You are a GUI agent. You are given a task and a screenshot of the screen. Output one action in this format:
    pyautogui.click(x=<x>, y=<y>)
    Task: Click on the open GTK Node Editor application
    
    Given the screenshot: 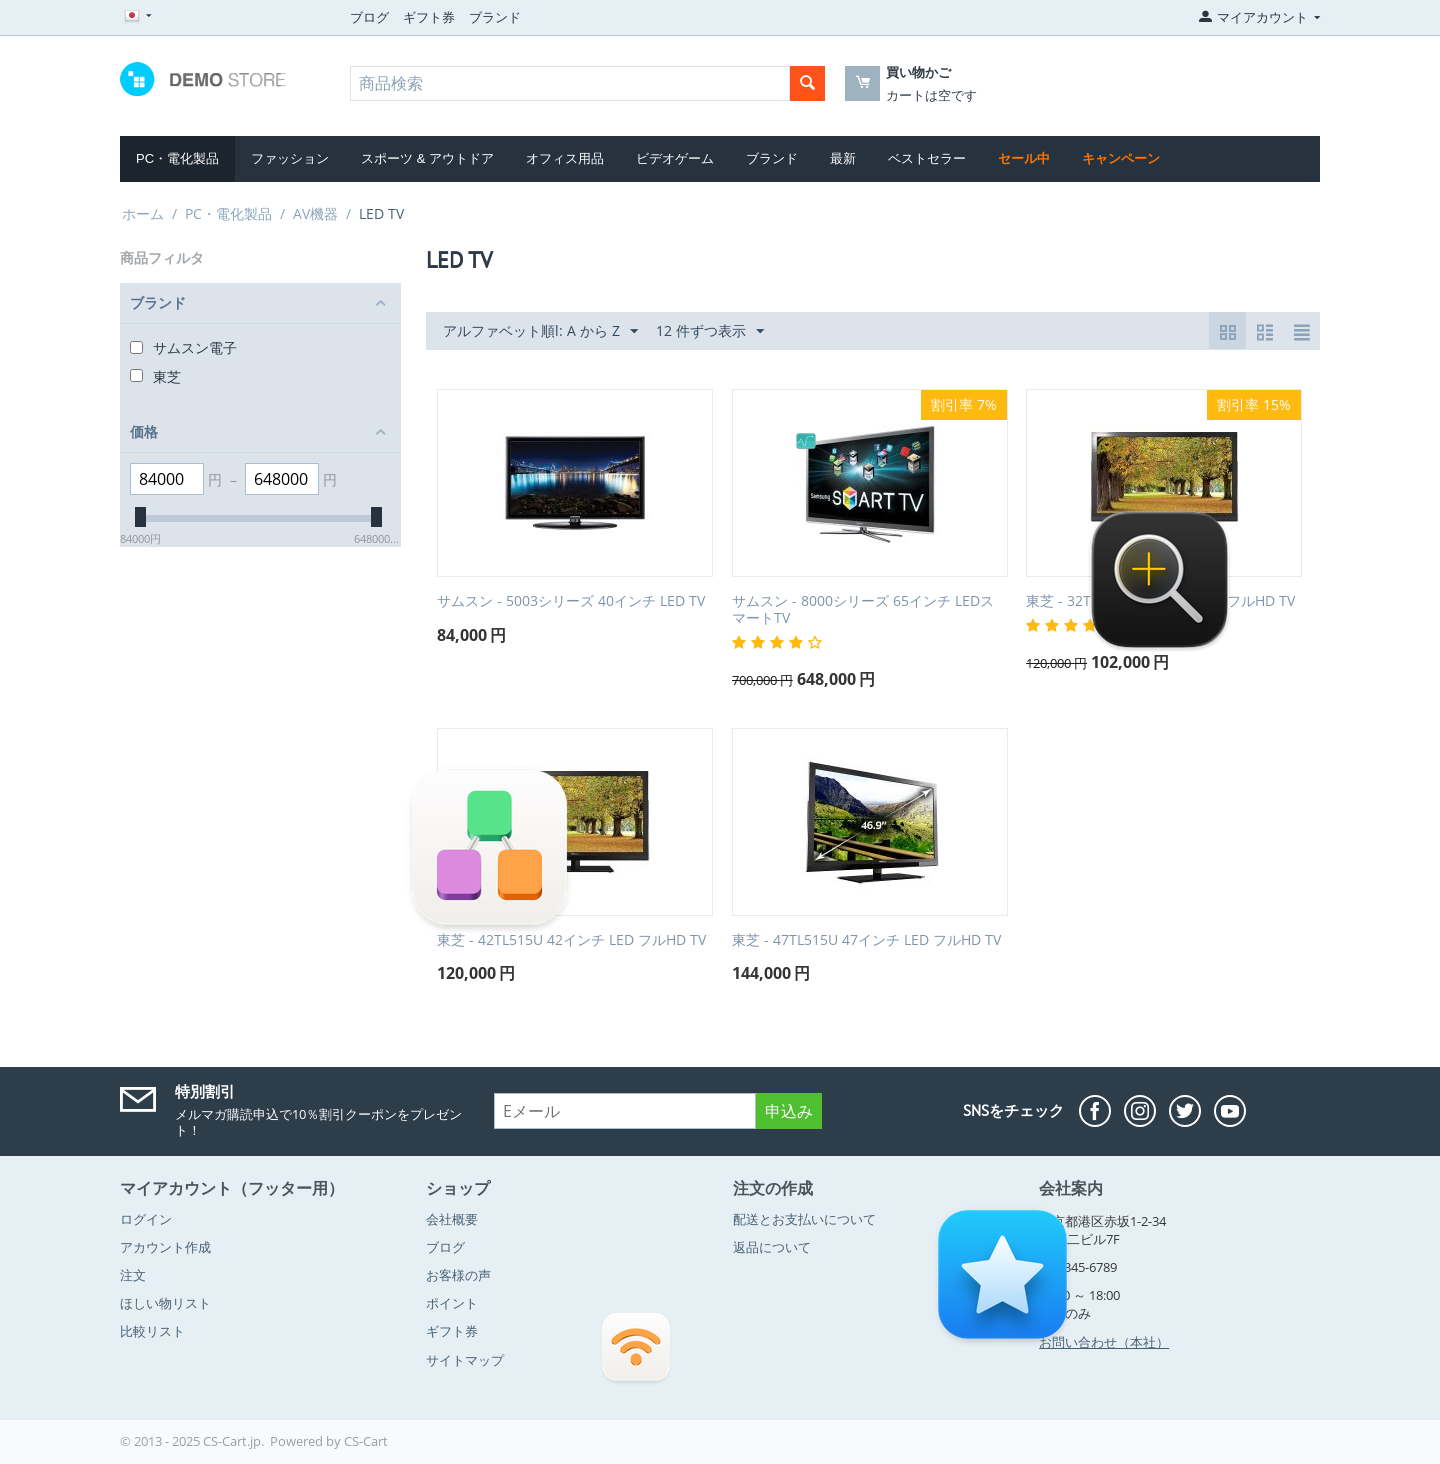 What is the action you would take?
    pyautogui.click(x=489, y=847)
    